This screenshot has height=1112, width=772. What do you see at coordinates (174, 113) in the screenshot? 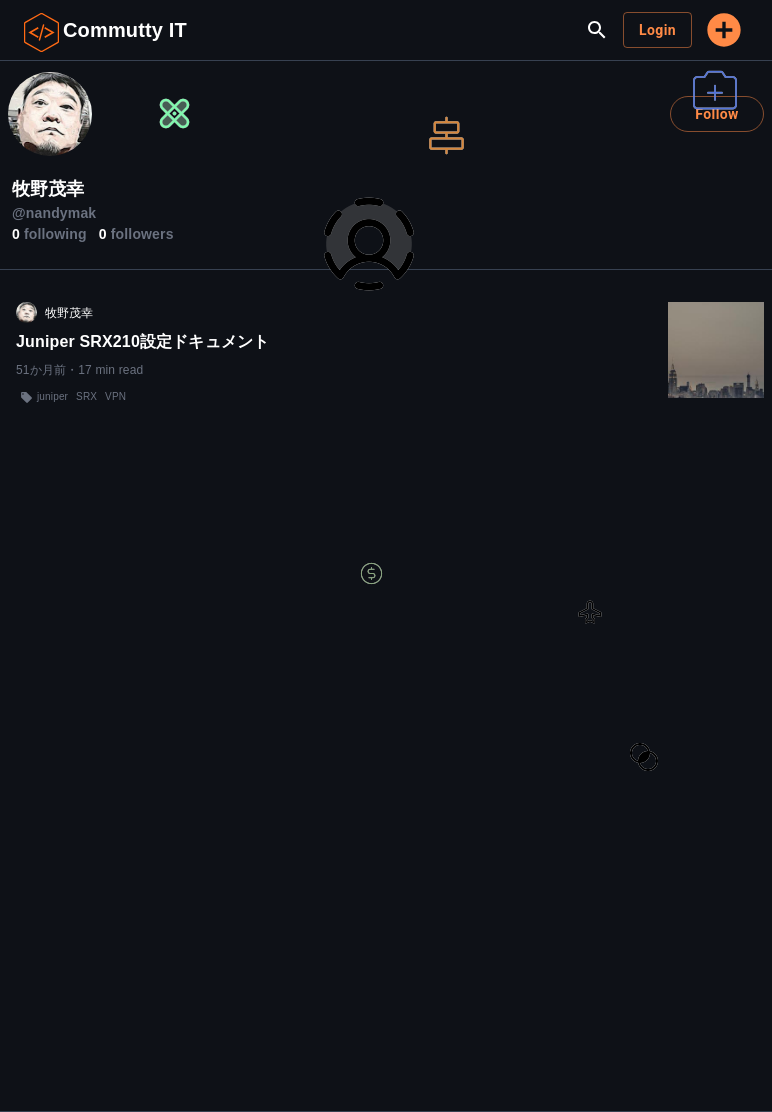
I see `access health or first aid resources` at bounding box center [174, 113].